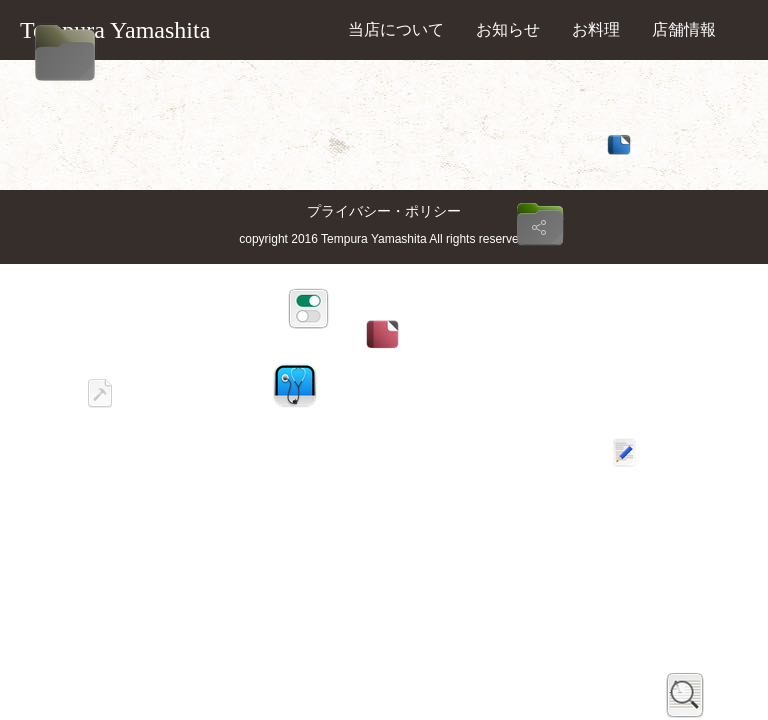  Describe the element at coordinates (100, 393) in the screenshot. I see `a makefile or build configuration file` at that location.